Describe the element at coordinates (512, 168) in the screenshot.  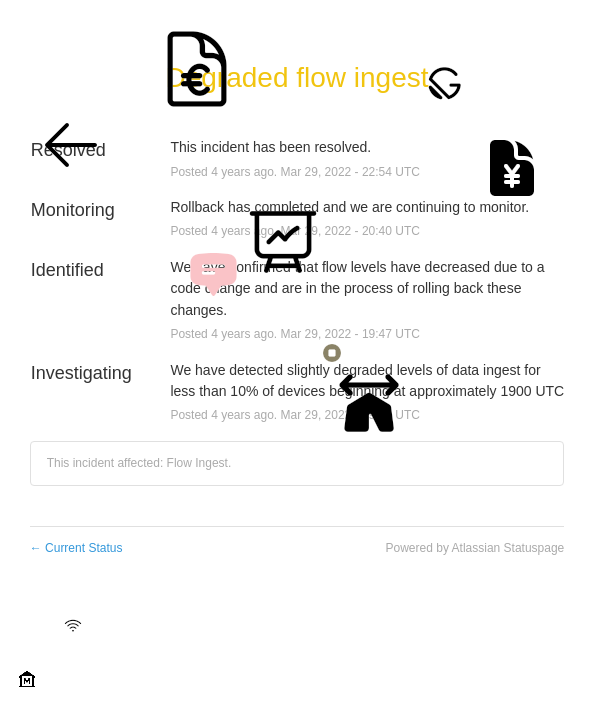
I see `view yen currency document` at that location.